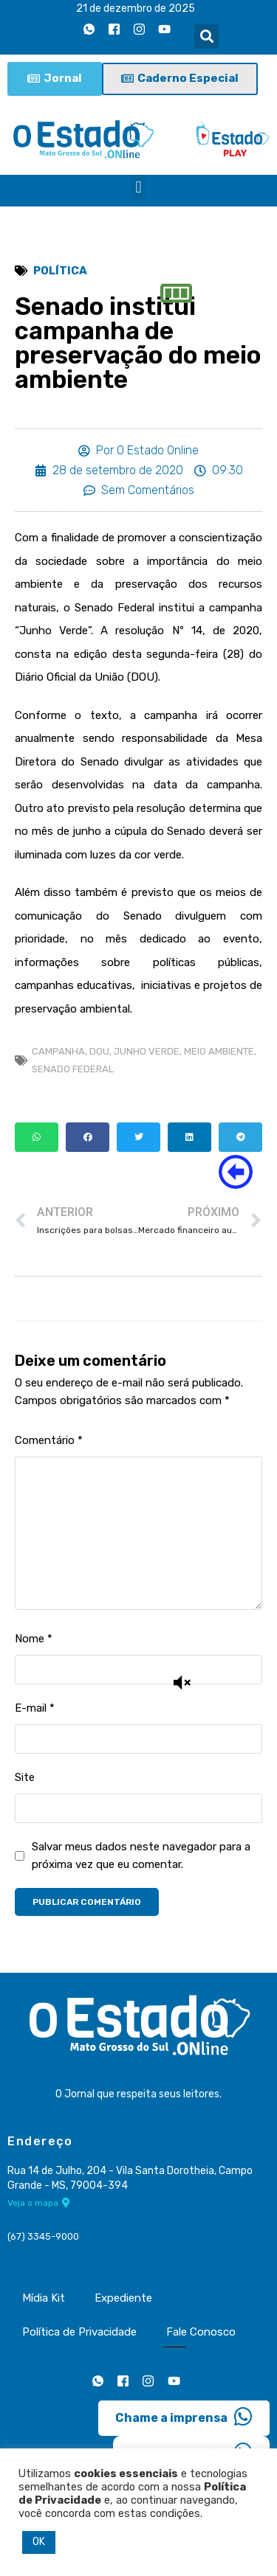 Image resolution: width=277 pixels, height=2576 pixels. What do you see at coordinates (176, 293) in the screenshot?
I see `indicates full battery charge` at bounding box center [176, 293].